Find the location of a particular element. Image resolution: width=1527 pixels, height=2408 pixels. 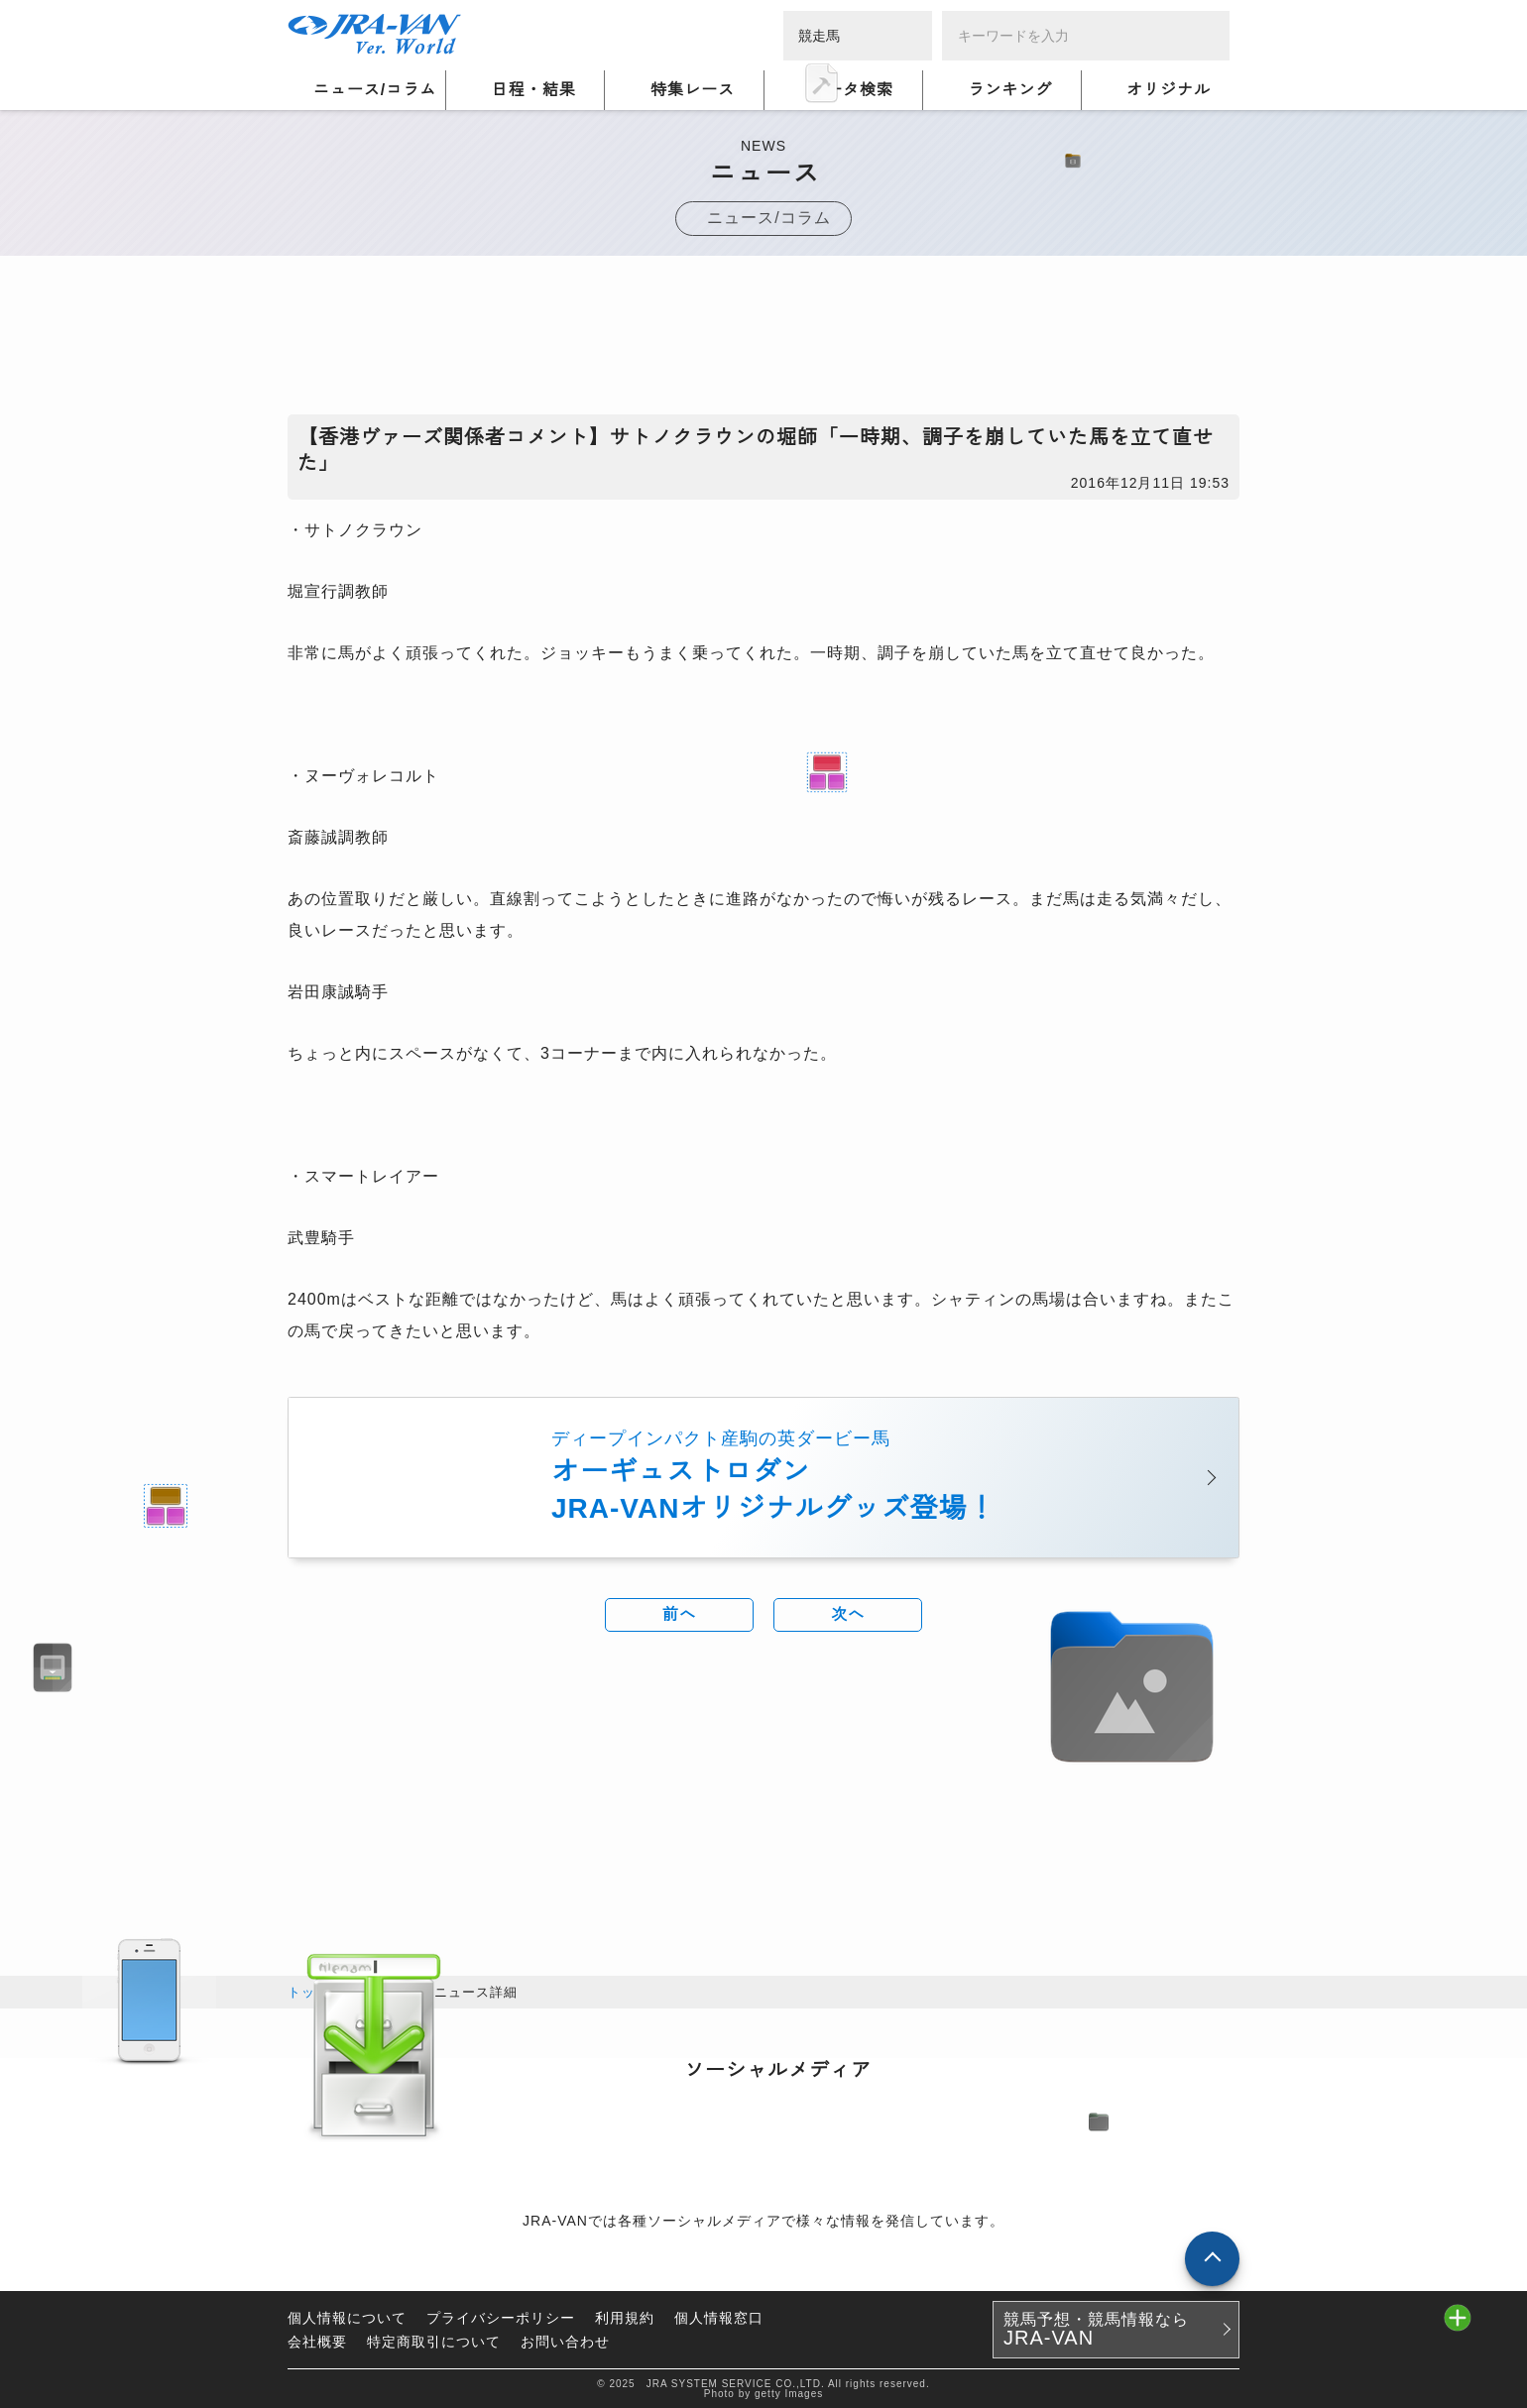

save document to a new location or with a new name is located at coordinates (374, 2051).